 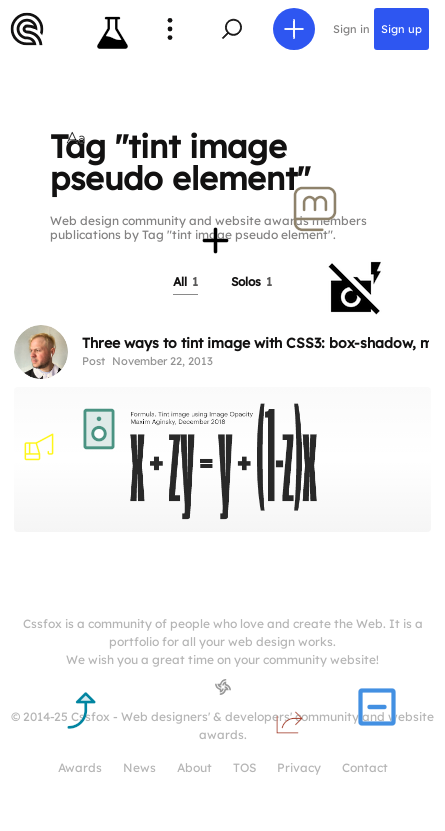 What do you see at coordinates (377, 707) in the screenshot?
I see `remove or delete an item` at bounding box center [377, 707].